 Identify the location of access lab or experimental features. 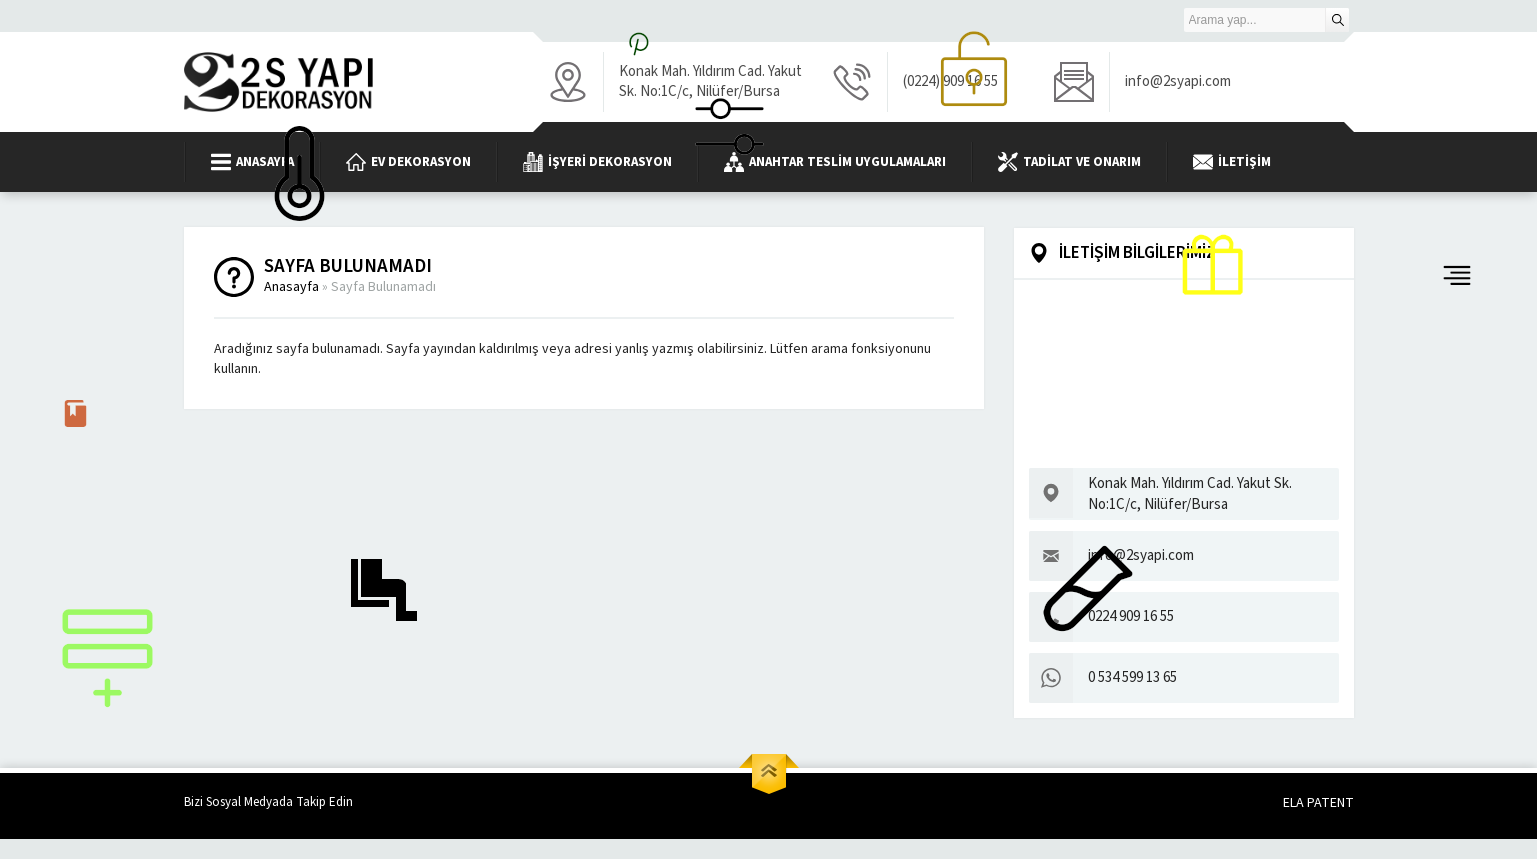
(1086, 588).